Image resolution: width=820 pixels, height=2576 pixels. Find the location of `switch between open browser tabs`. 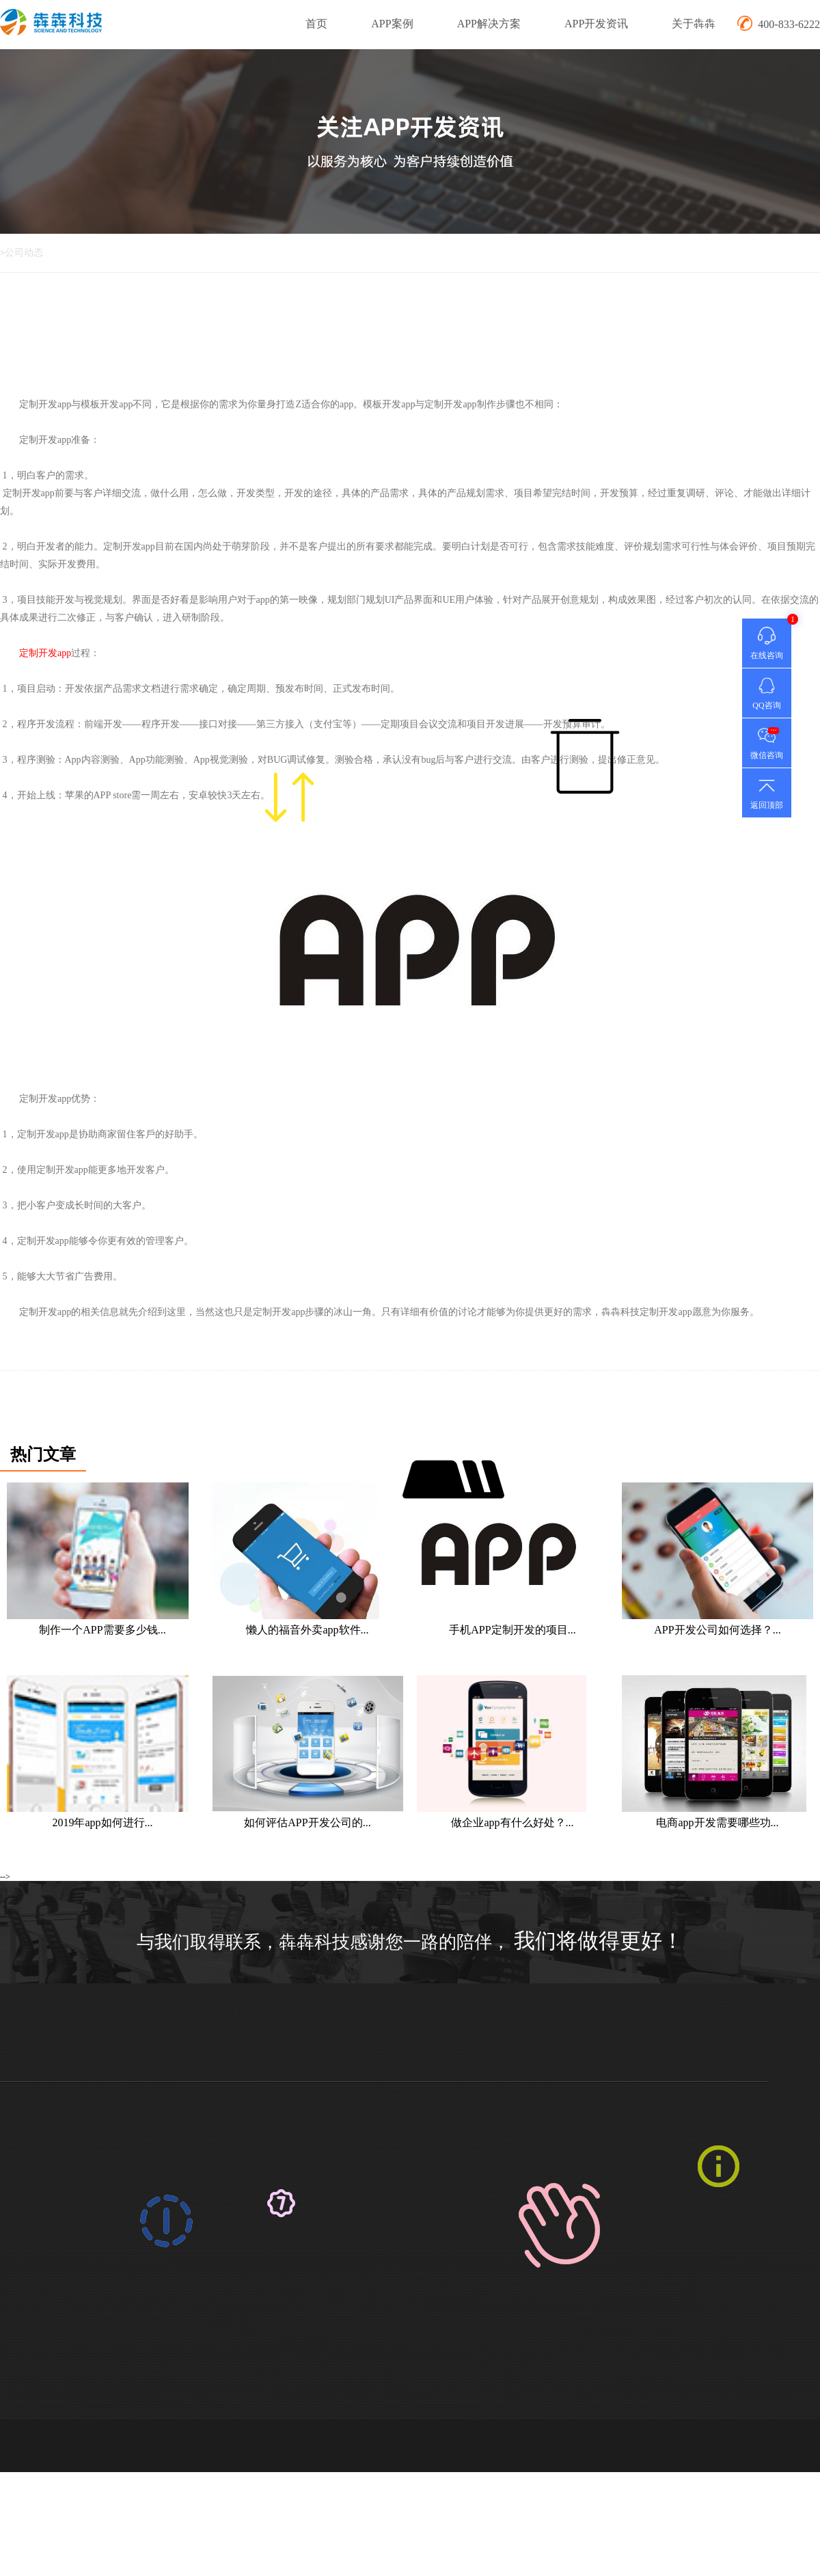

switch between open browser tabs is located at coordinates (453, 1479).